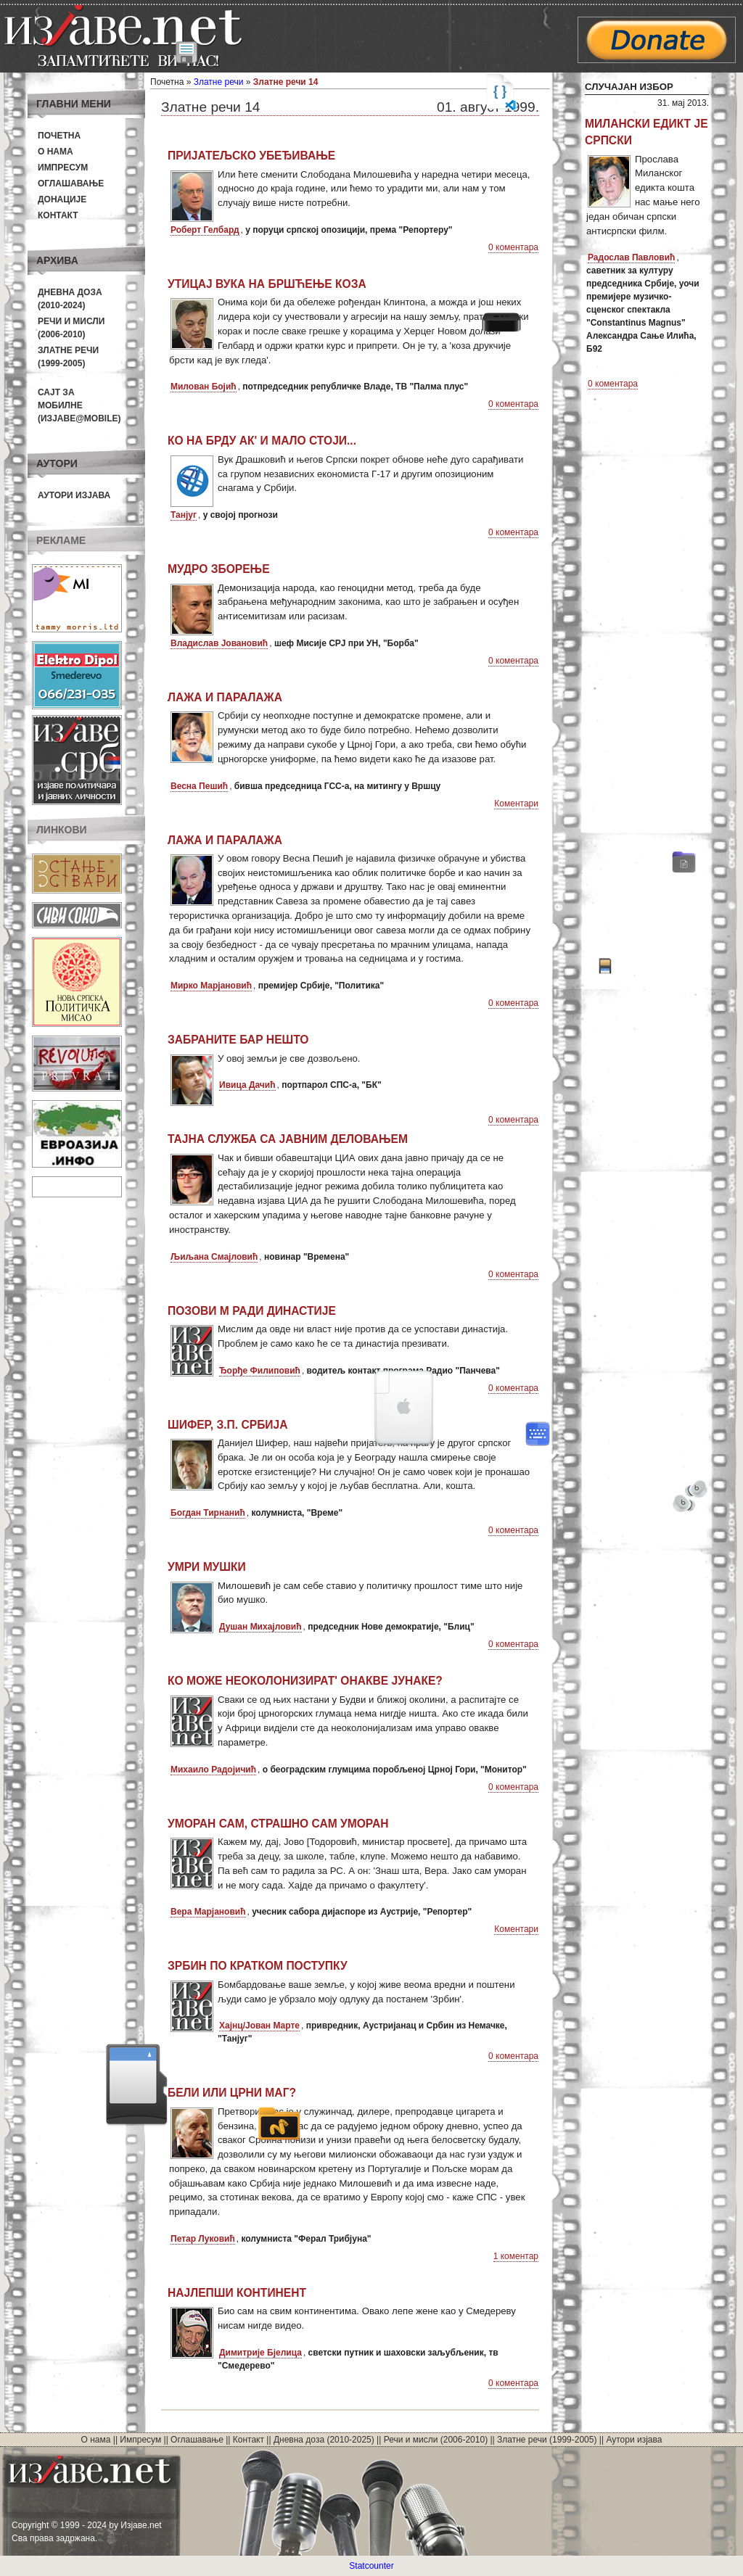 Image resolution: width=743 pixels, height=2576 pixels. Describe the element at coordinates (500, 92) in the screenshot. I see `open a LESS stylesheet file in Visual Studio Code` at that location.